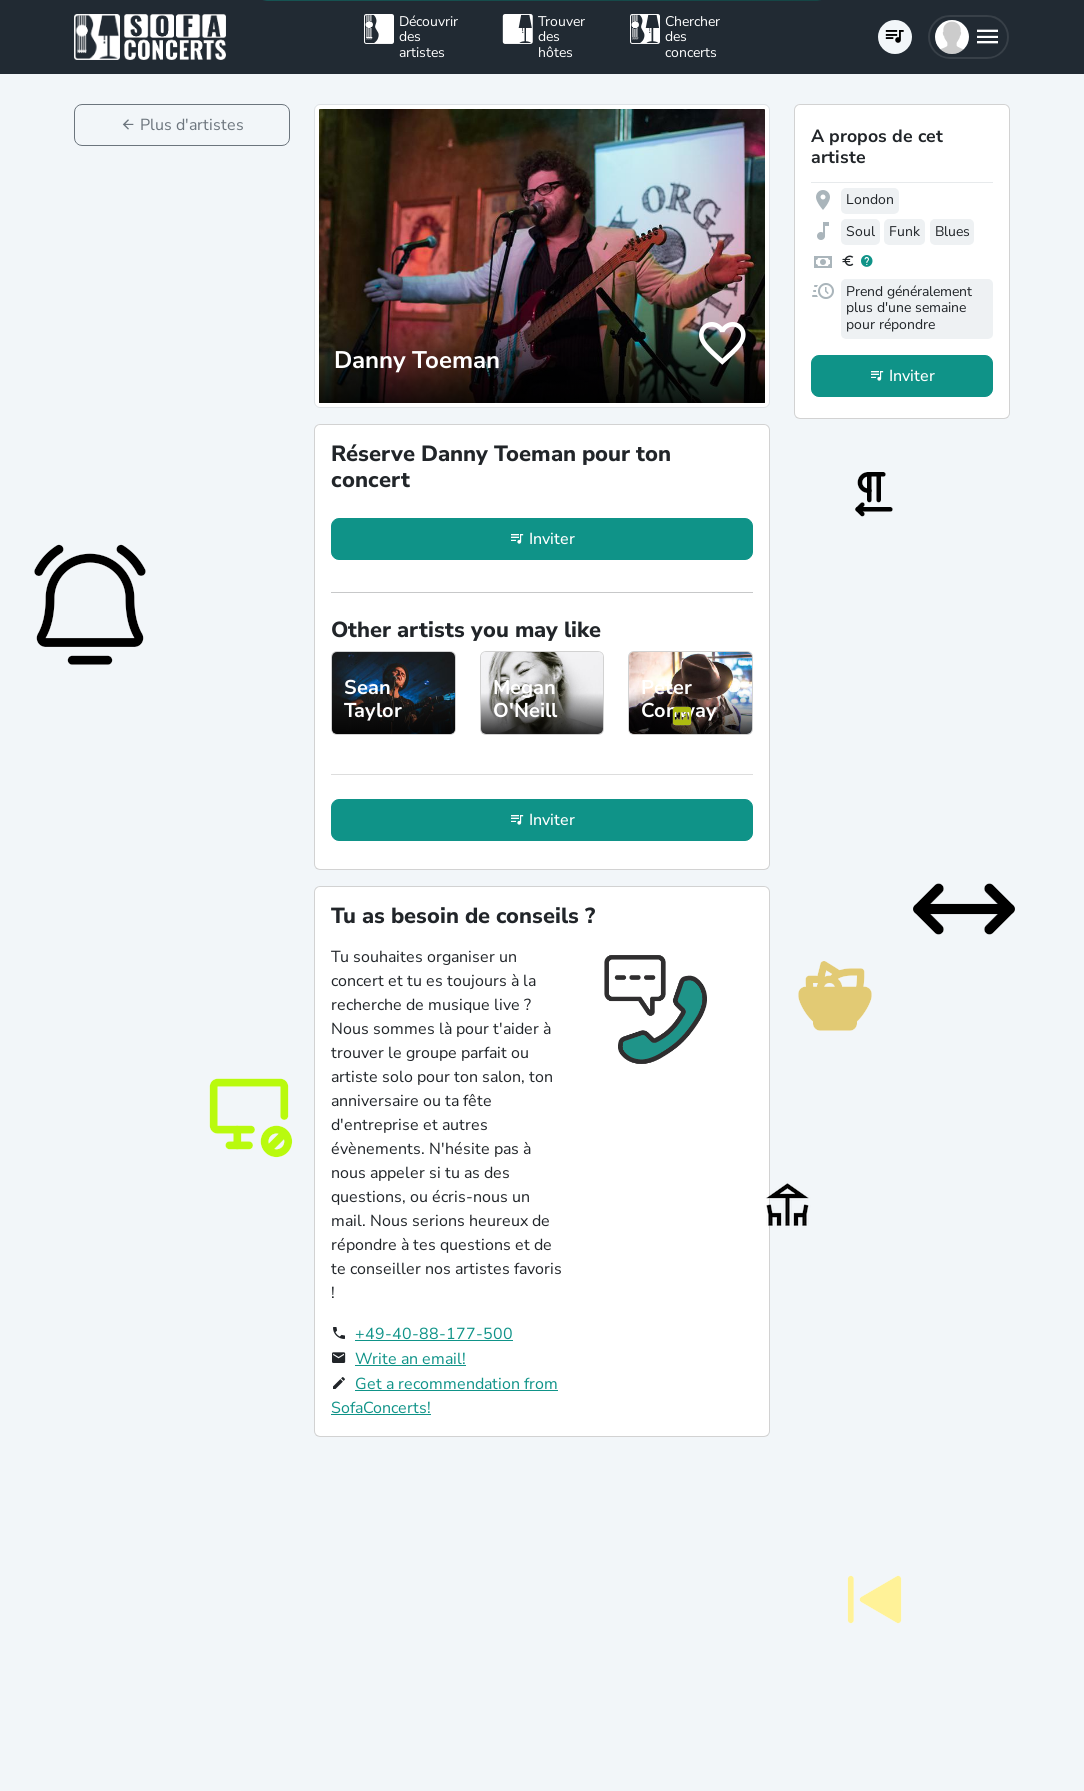  What do you see at coordinates (787, 1204) in the screenshot?
I see `access outdoor or patio-related features` at bounding box center [787, 1204].